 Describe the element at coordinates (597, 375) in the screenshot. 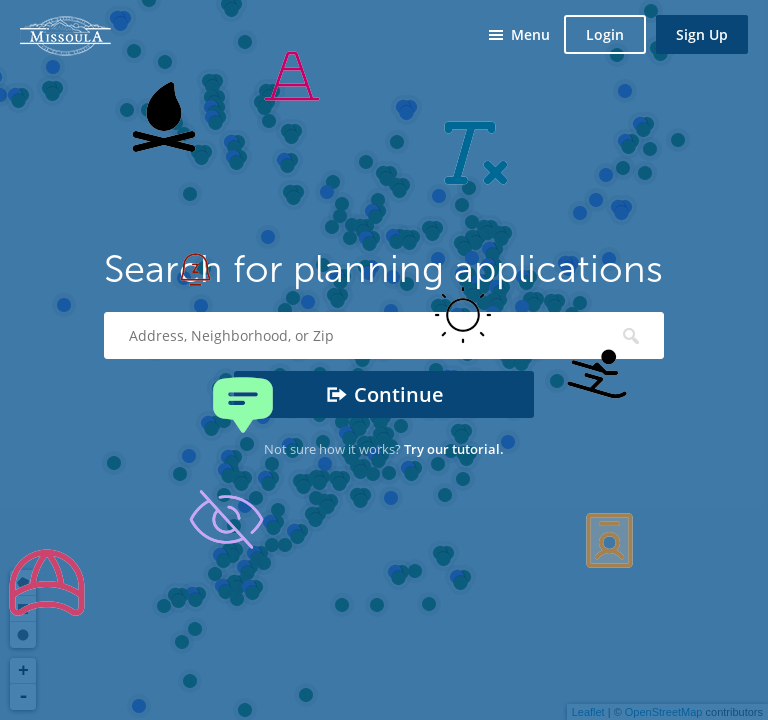

I see `indicates skiing or winter sports activity` at that location.